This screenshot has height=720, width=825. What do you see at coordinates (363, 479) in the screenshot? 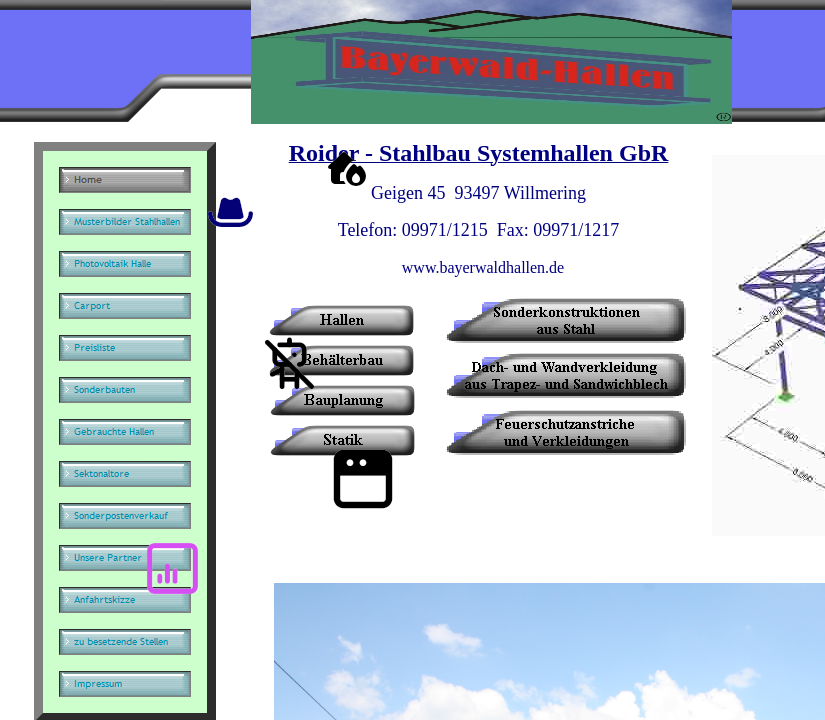
I see `open web browser` at bounding box center [363, 479].